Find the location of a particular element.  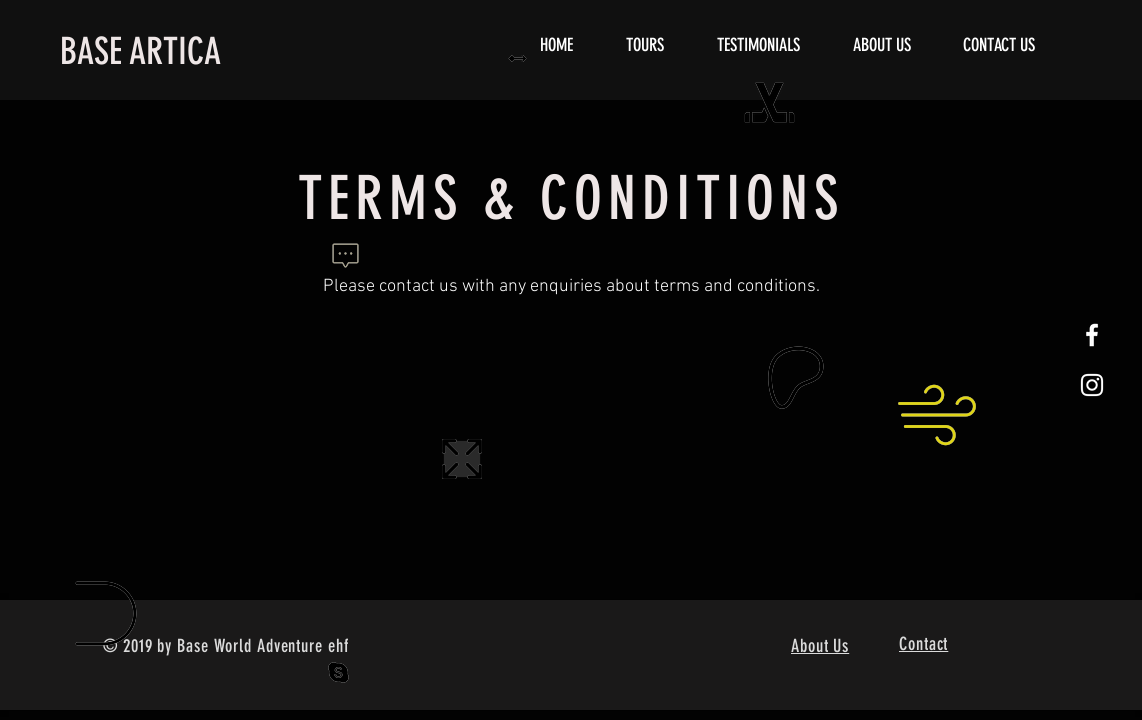

navigate to next step or section is located at coordinates (517, 58).